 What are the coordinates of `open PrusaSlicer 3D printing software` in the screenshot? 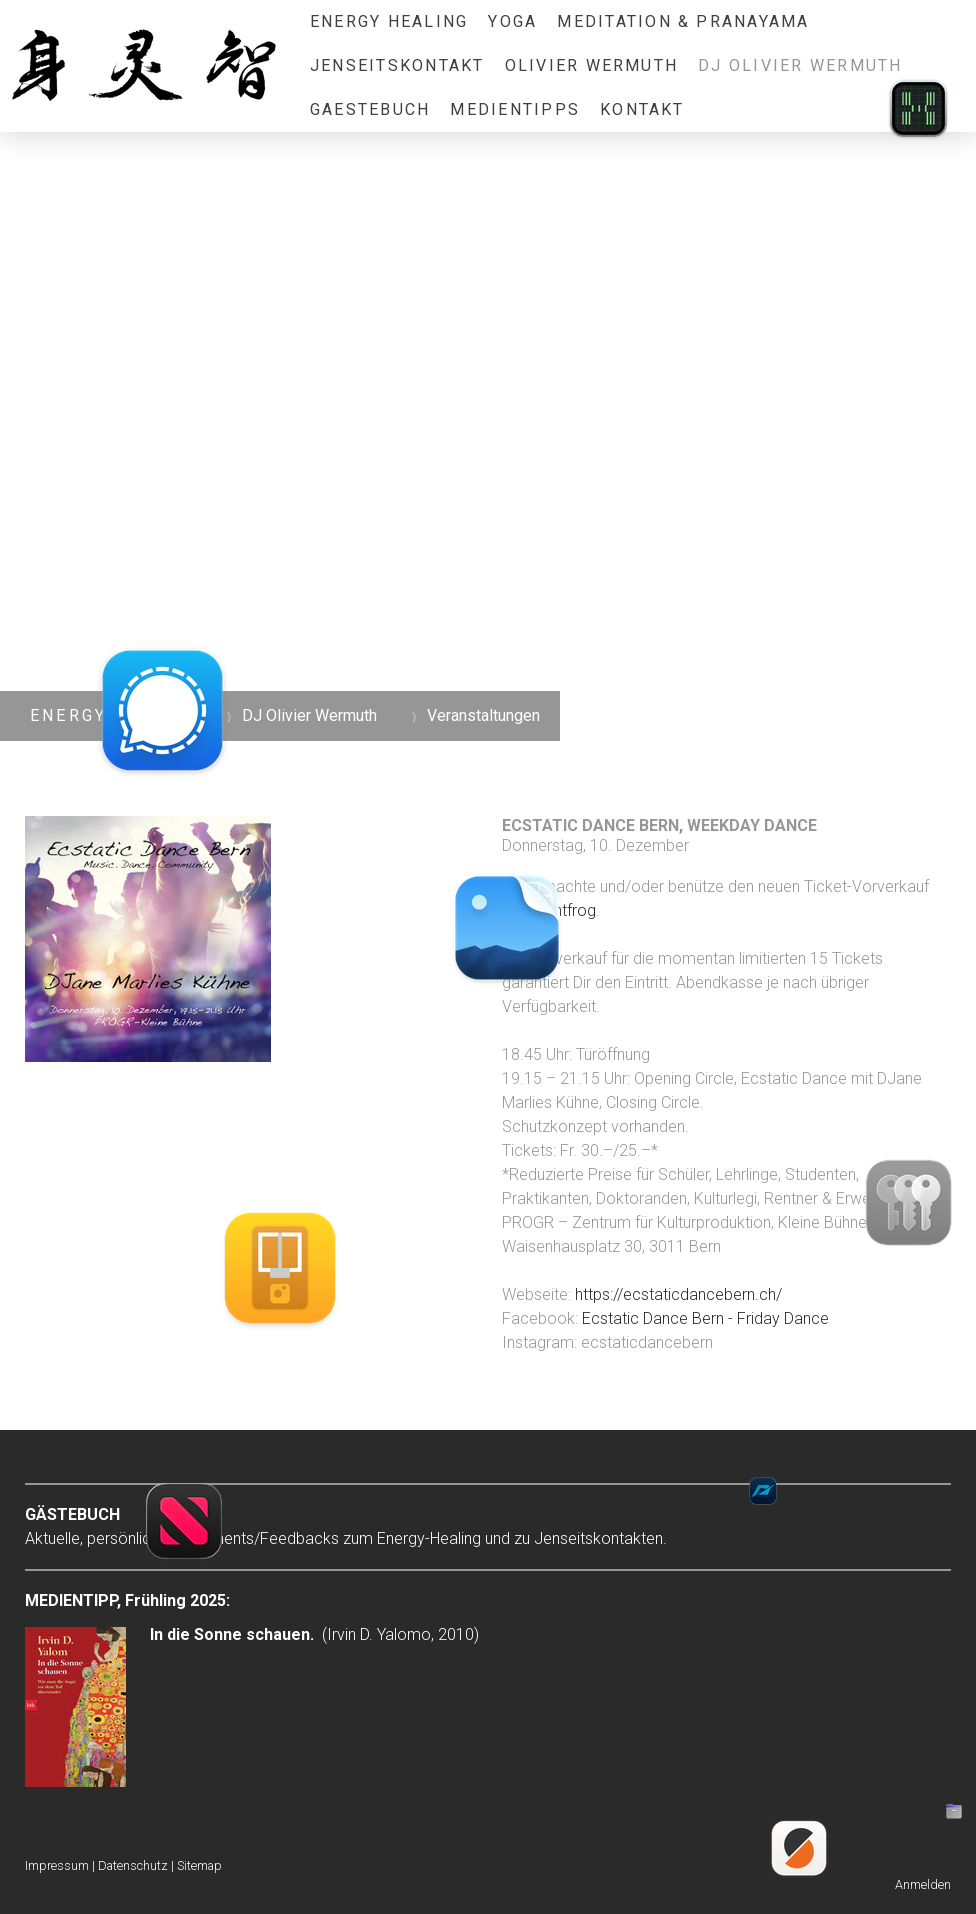 It's located at (799, 1848).